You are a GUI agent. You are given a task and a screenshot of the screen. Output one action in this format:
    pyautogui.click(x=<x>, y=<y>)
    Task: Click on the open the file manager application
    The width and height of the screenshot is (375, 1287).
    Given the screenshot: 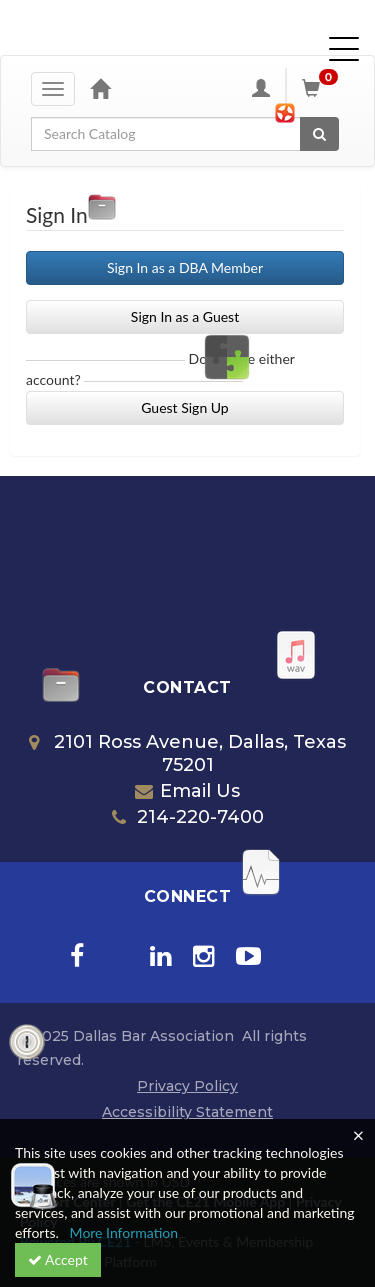 What is the action you would take?
    pyautogui.click(x=102, y=207)
    